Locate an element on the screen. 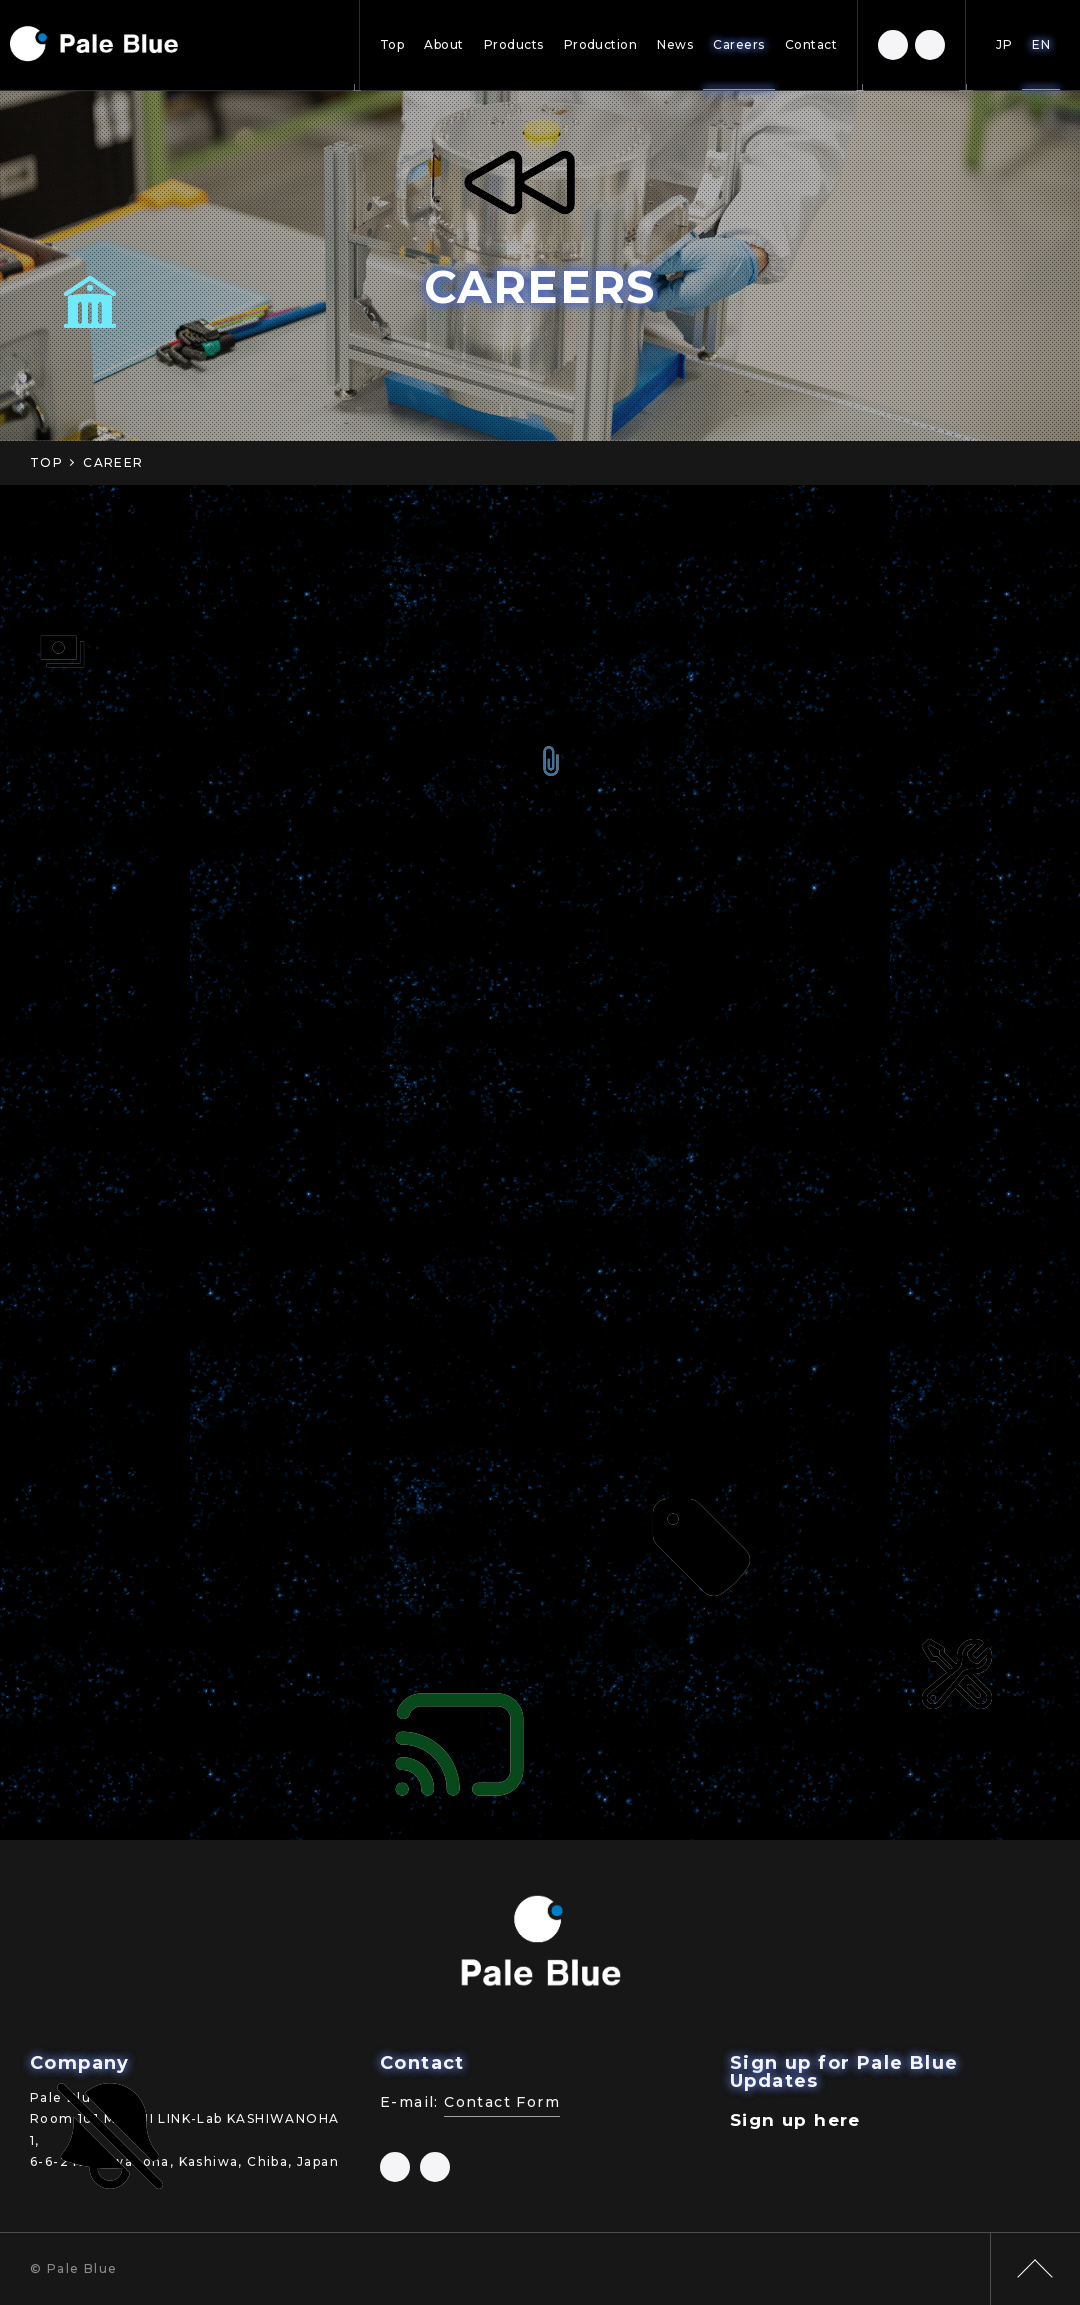 Image resolution: width=1080 pixels, height=2305 pixels. add a tag or label to an item is located at coordinates (700, 1546).